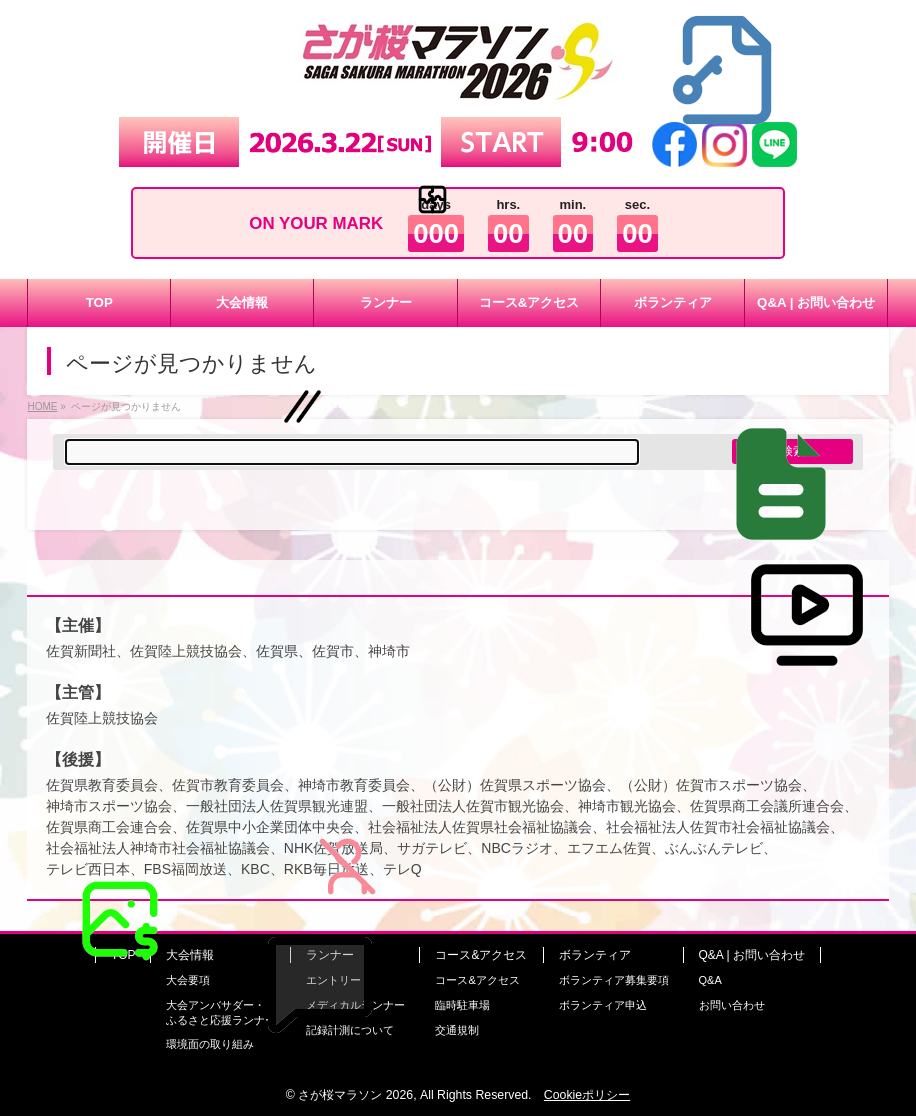  What do you see at coordinates (120, 919) in the screenshot?
I see `view paid or premium photos` at bounding box center [120, 919].